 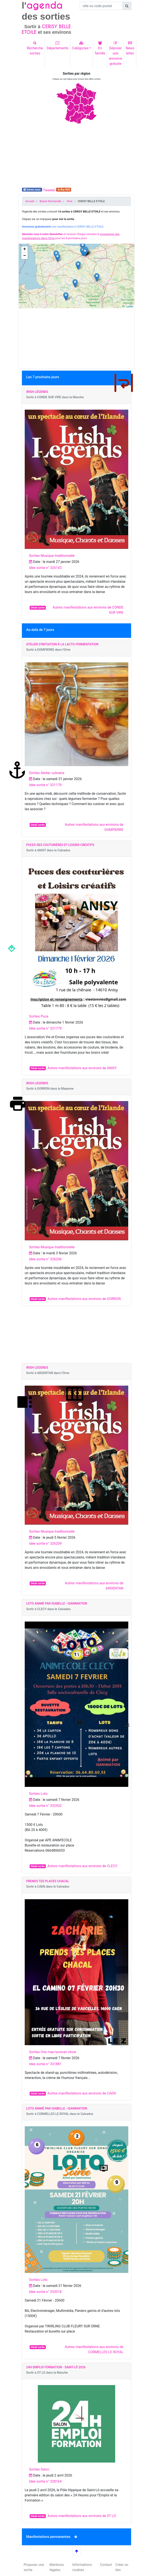 I want to click on skip to previous track, so click(x=57, y=482).